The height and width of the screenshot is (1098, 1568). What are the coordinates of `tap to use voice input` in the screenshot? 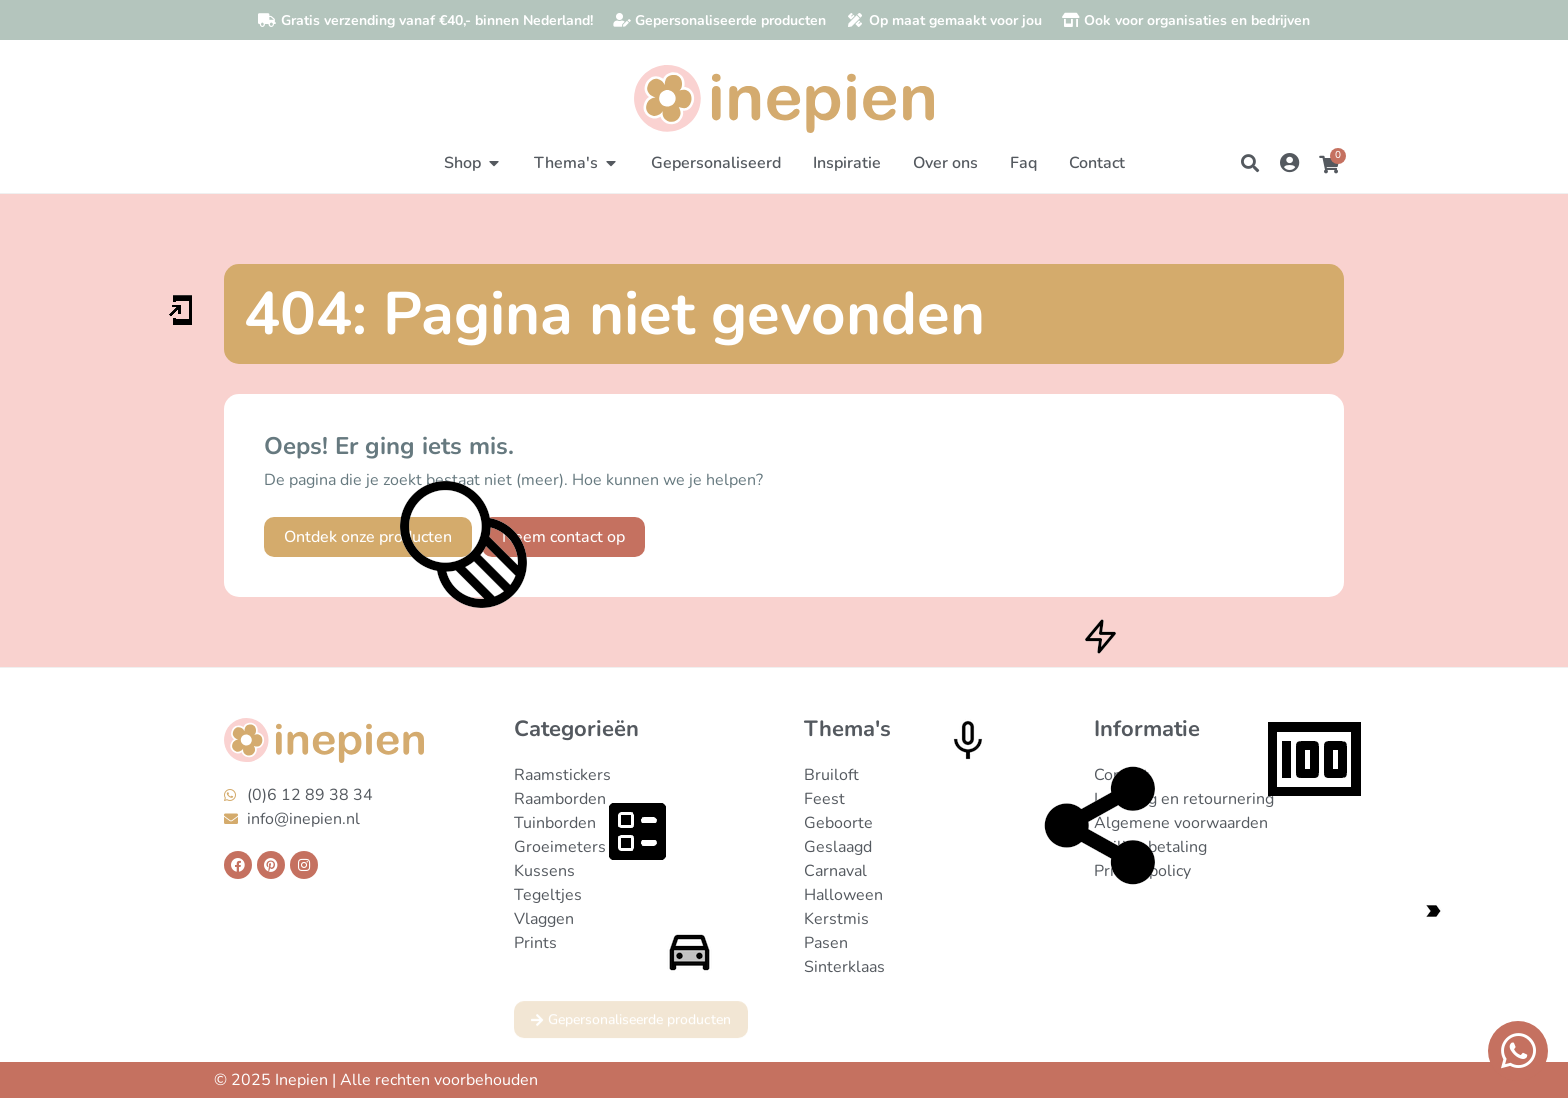 It's located at (968, 739).